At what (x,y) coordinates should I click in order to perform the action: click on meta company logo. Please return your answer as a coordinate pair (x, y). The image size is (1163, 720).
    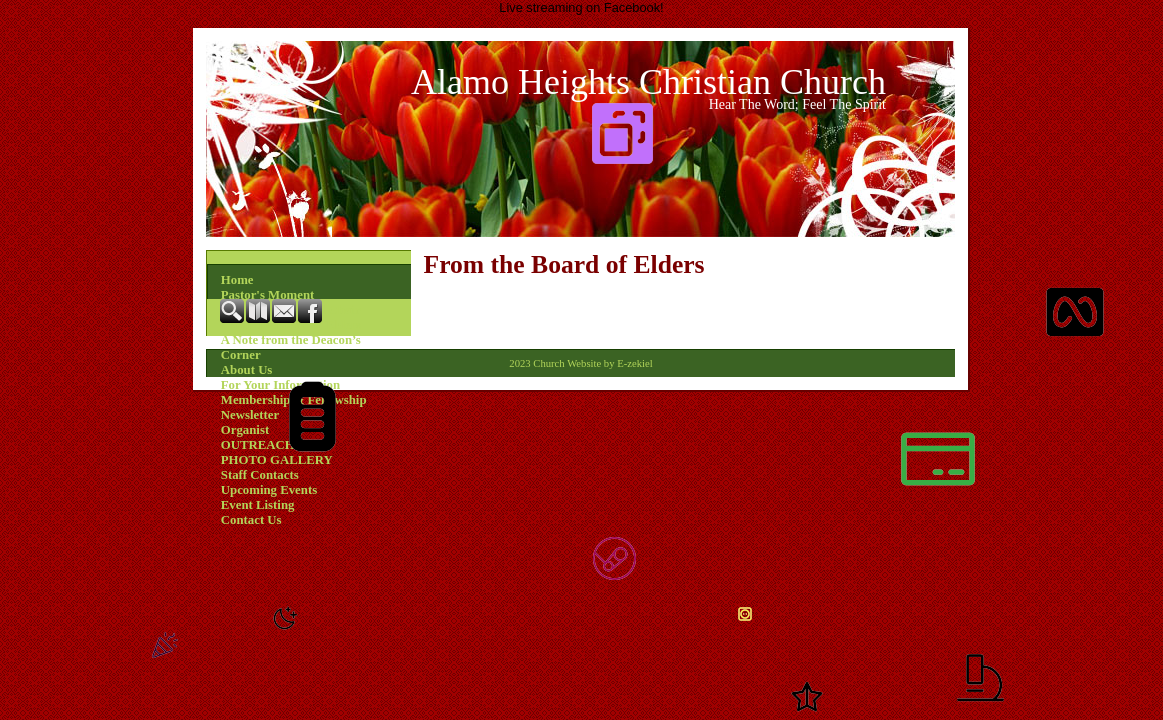
    Looking at the image, I should click on (1075, 312).